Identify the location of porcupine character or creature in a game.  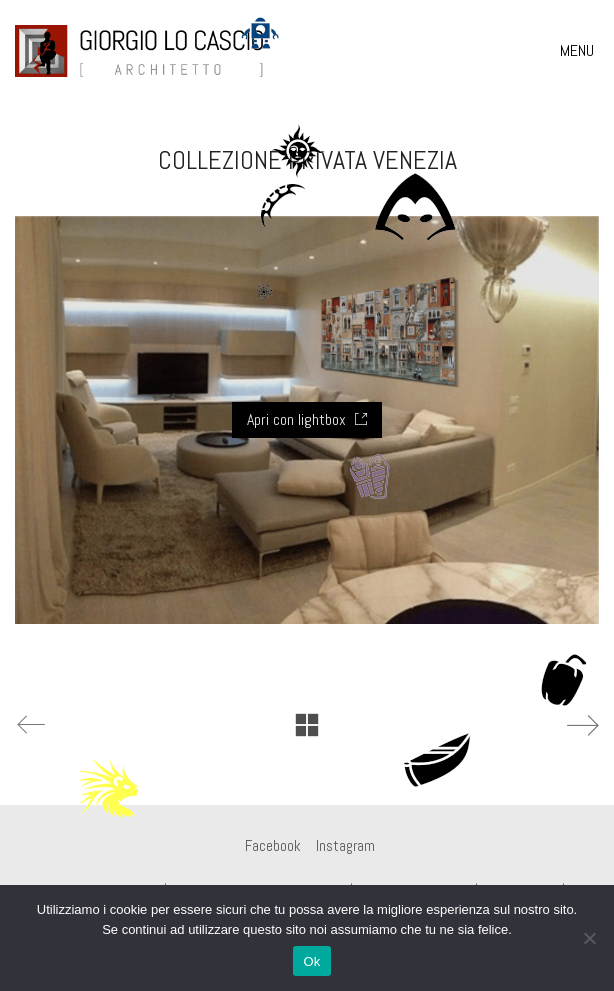
(109, 788).